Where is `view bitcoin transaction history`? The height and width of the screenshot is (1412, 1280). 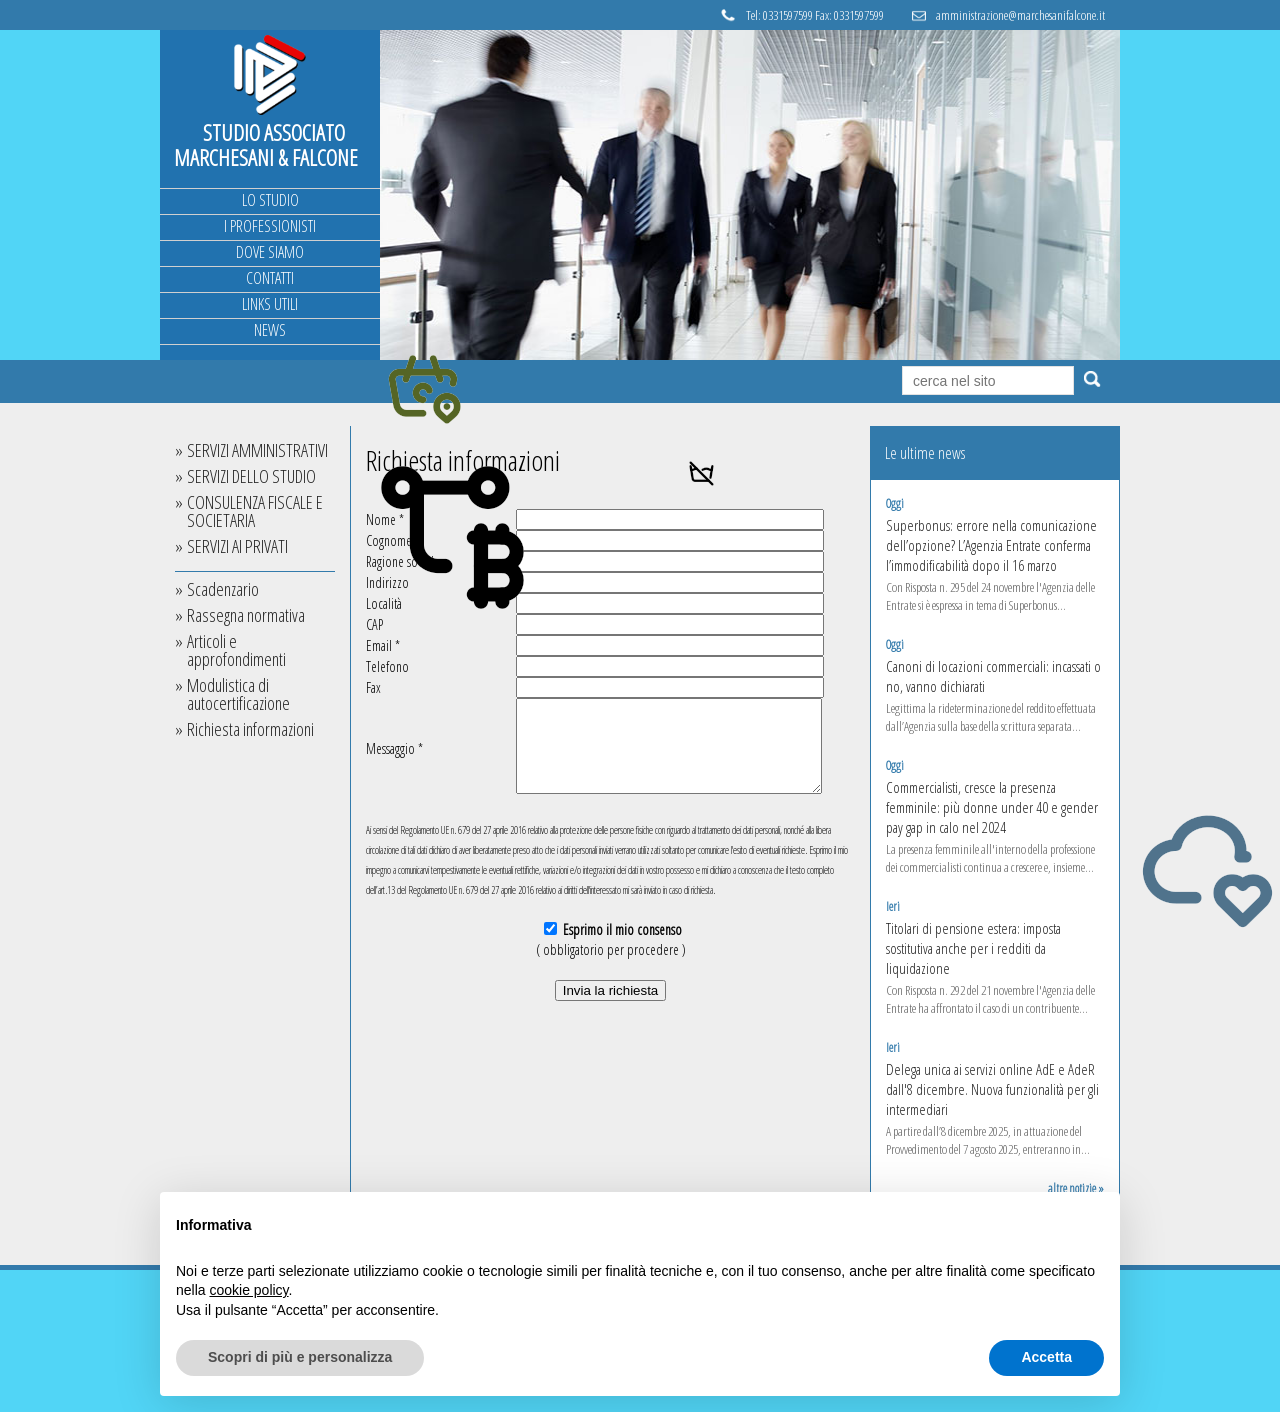 view bitcoin transaction history is located at coordinates (452, 537).